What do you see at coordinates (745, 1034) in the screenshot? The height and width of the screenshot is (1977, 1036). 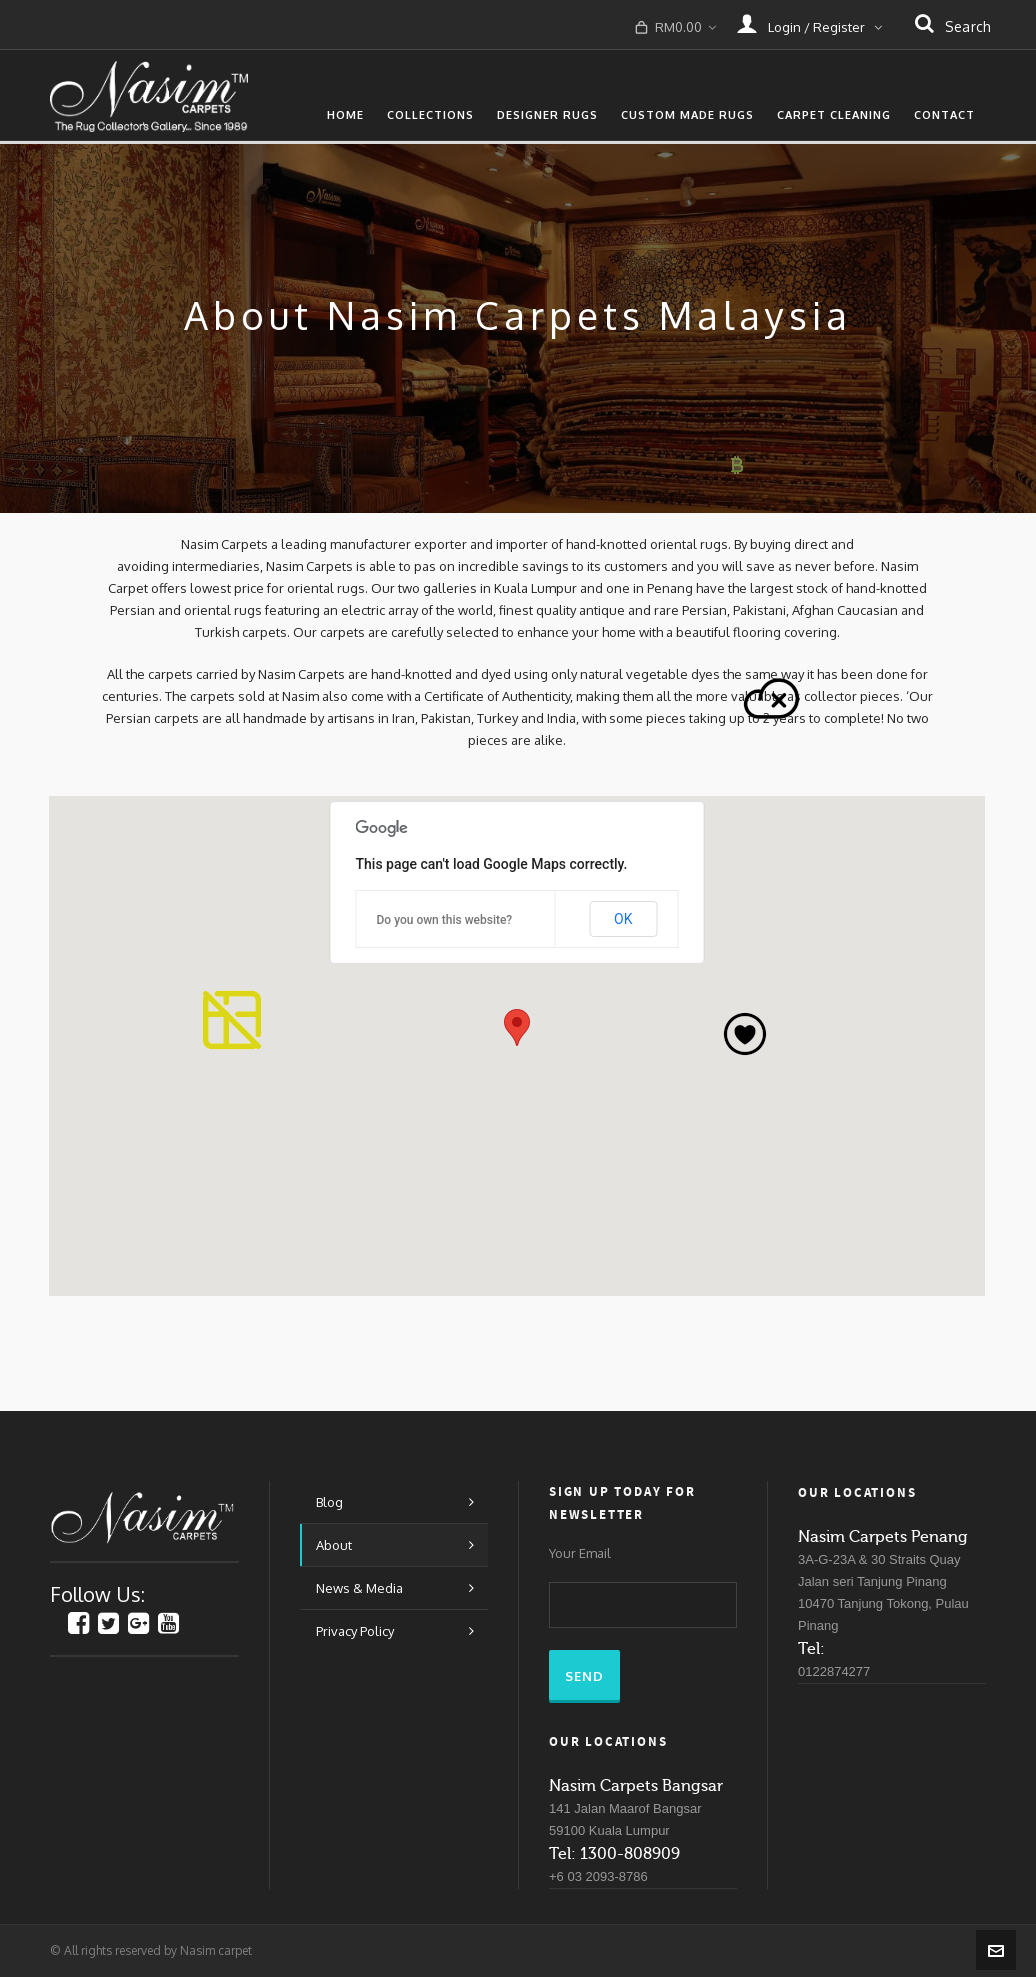 I see `add to favorites` at bounding box center [745, 1034].